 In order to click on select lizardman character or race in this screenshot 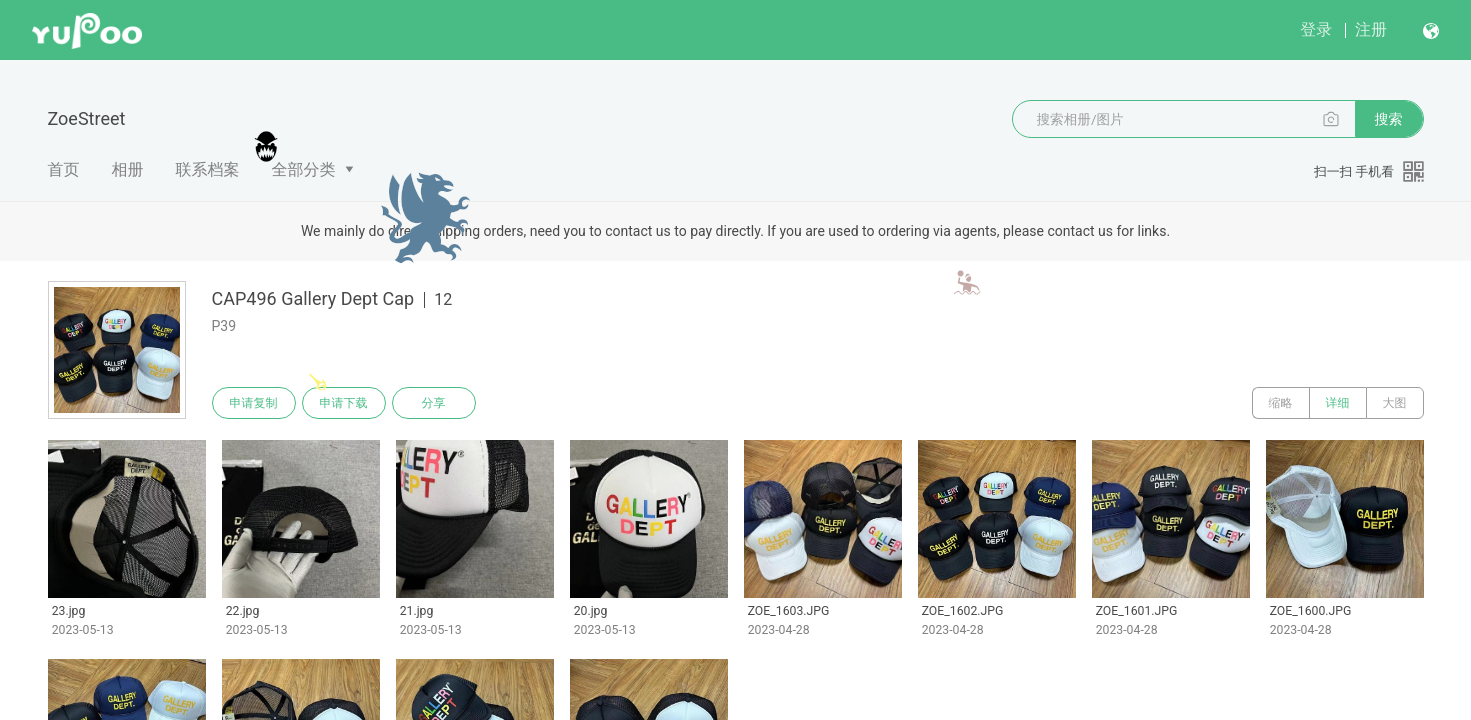, I will do `click(266, 146)`.